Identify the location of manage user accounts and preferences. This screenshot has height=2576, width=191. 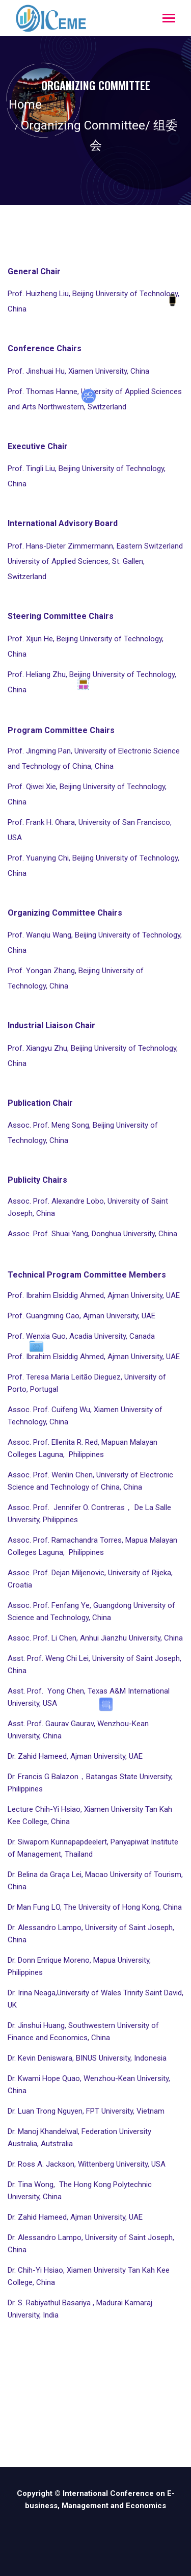
(89, 396).